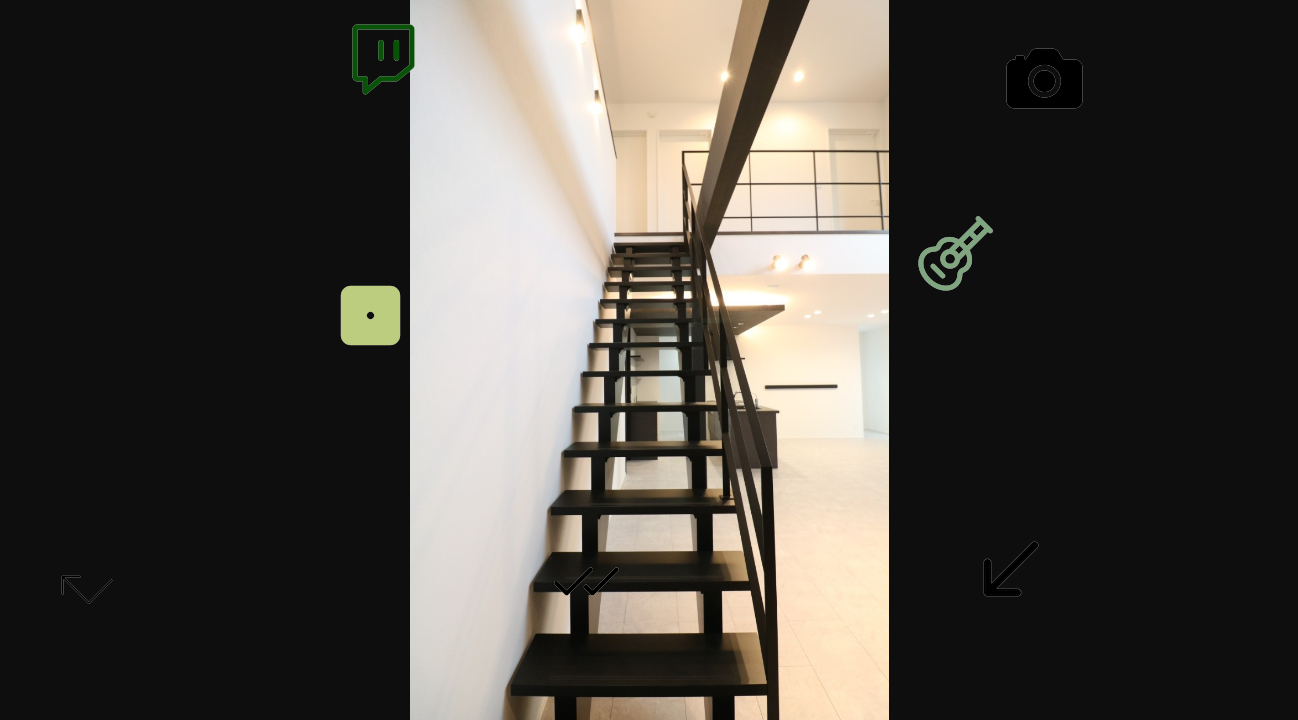 This screenshot has height=720, width=1298. I want to click on indicates multiple items completed or verified, so click(586, 582).